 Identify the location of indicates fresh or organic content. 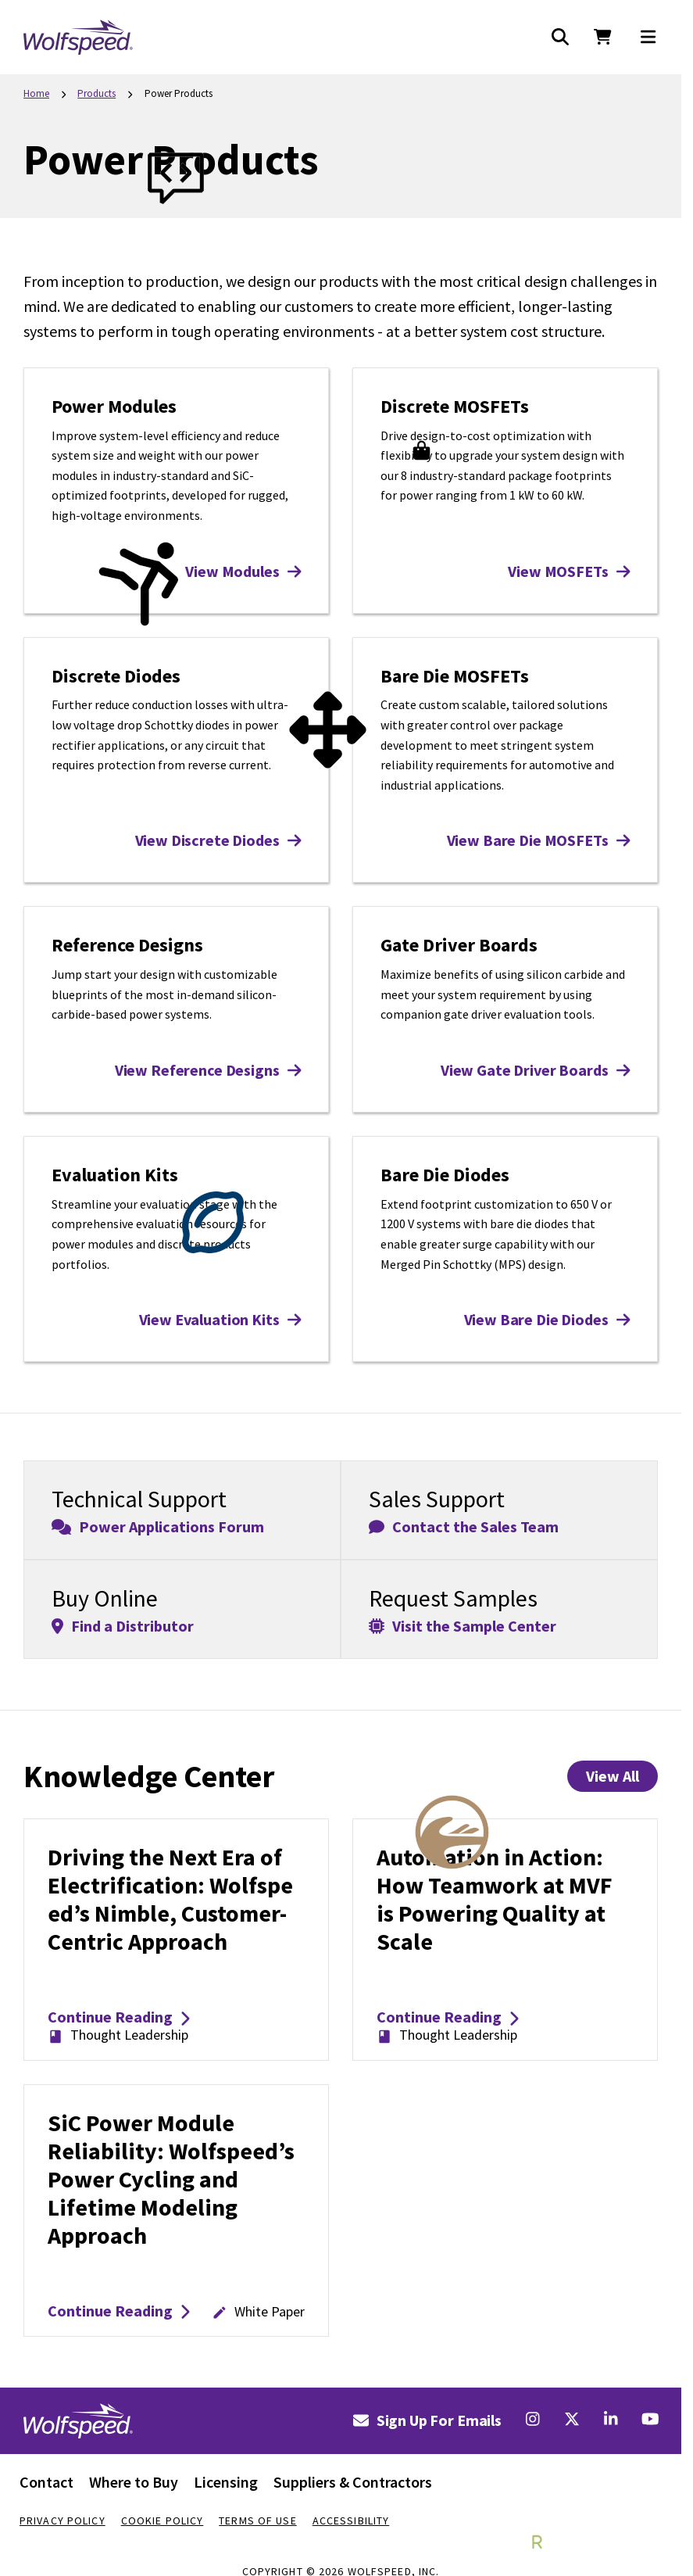
(213, 1222).